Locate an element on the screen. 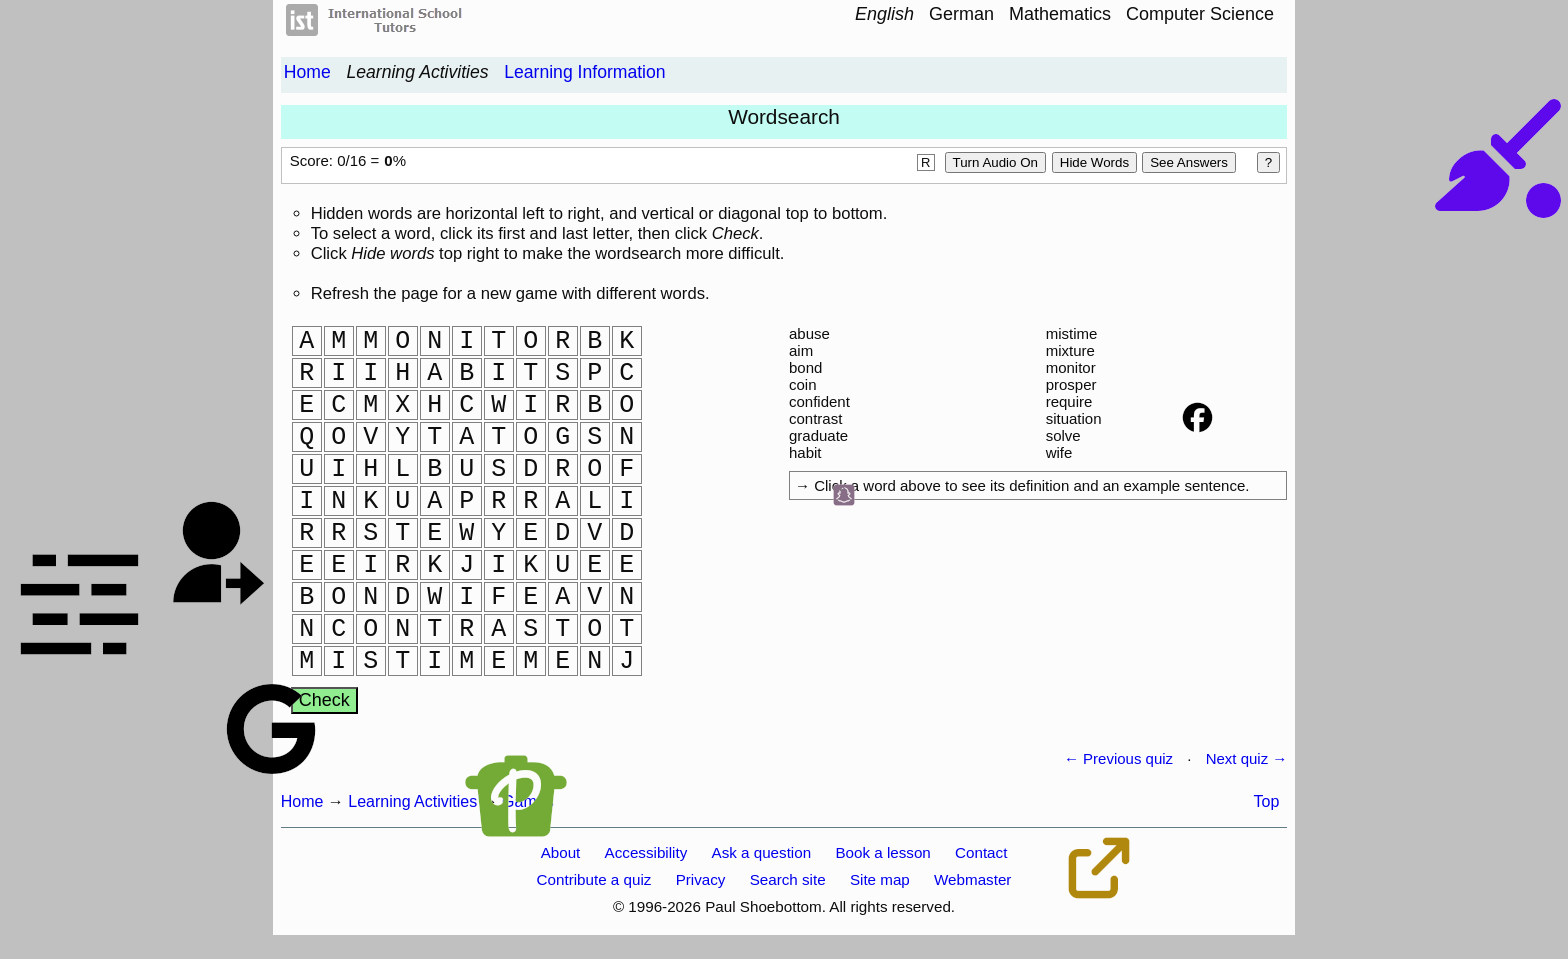  share user profile with others is located at coordinates (211, 554).